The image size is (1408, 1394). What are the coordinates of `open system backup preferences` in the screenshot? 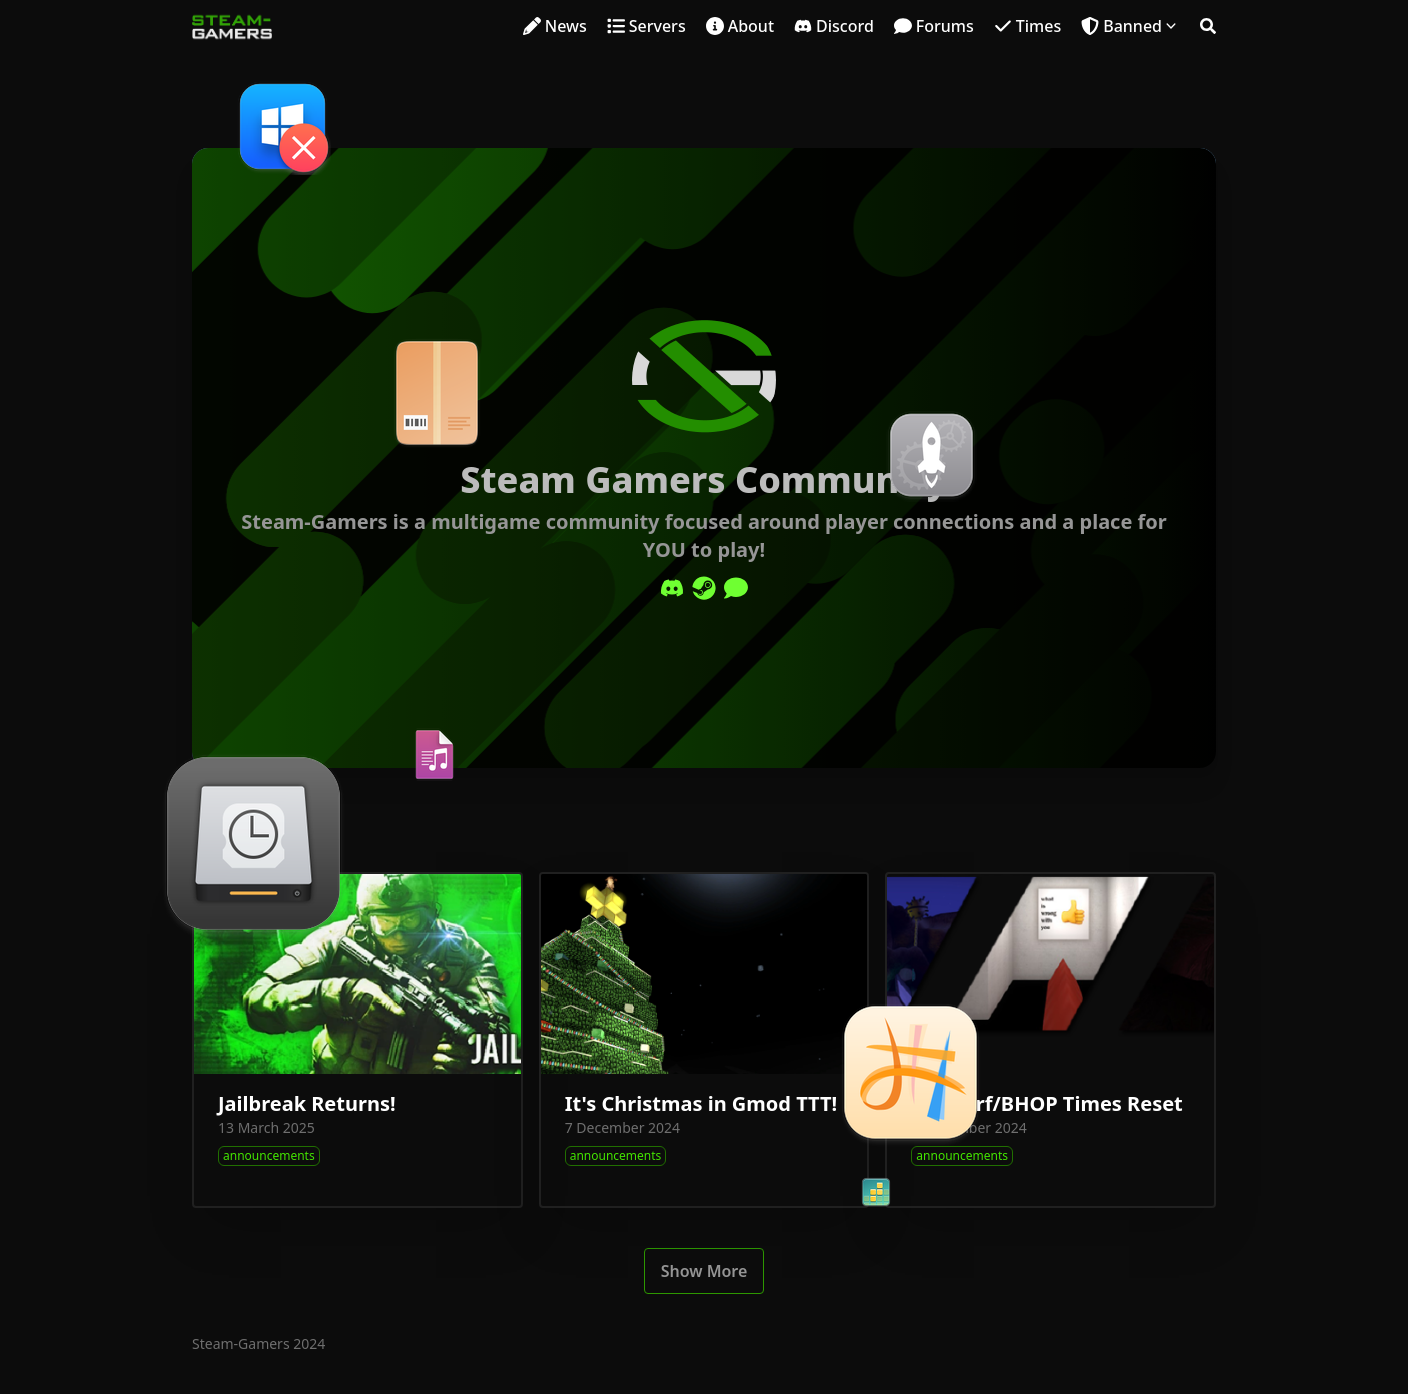 It's located at (253, 843).